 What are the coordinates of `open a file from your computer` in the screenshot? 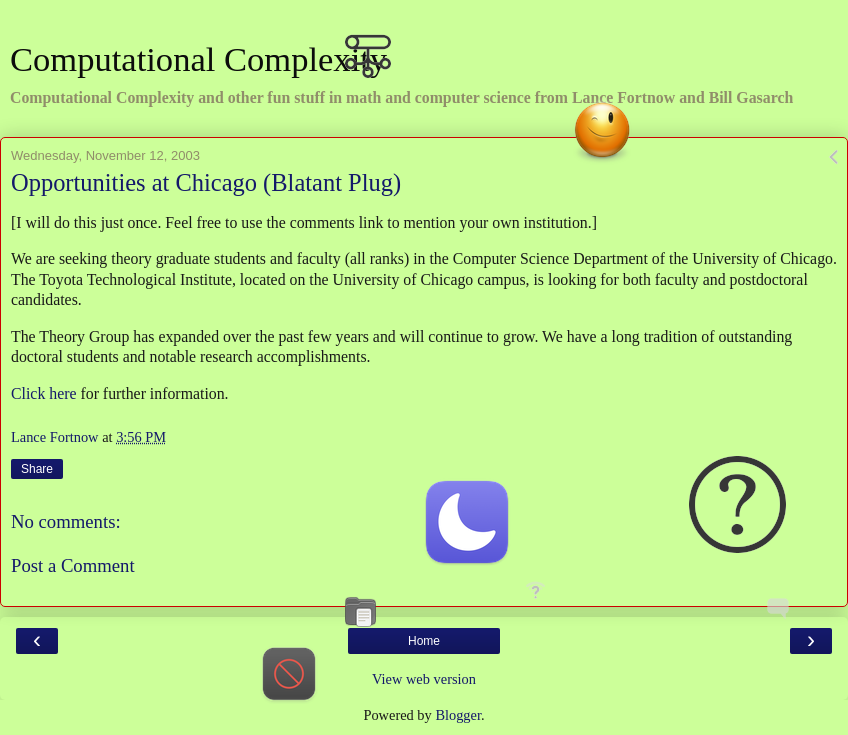 It's located at (360, 611).